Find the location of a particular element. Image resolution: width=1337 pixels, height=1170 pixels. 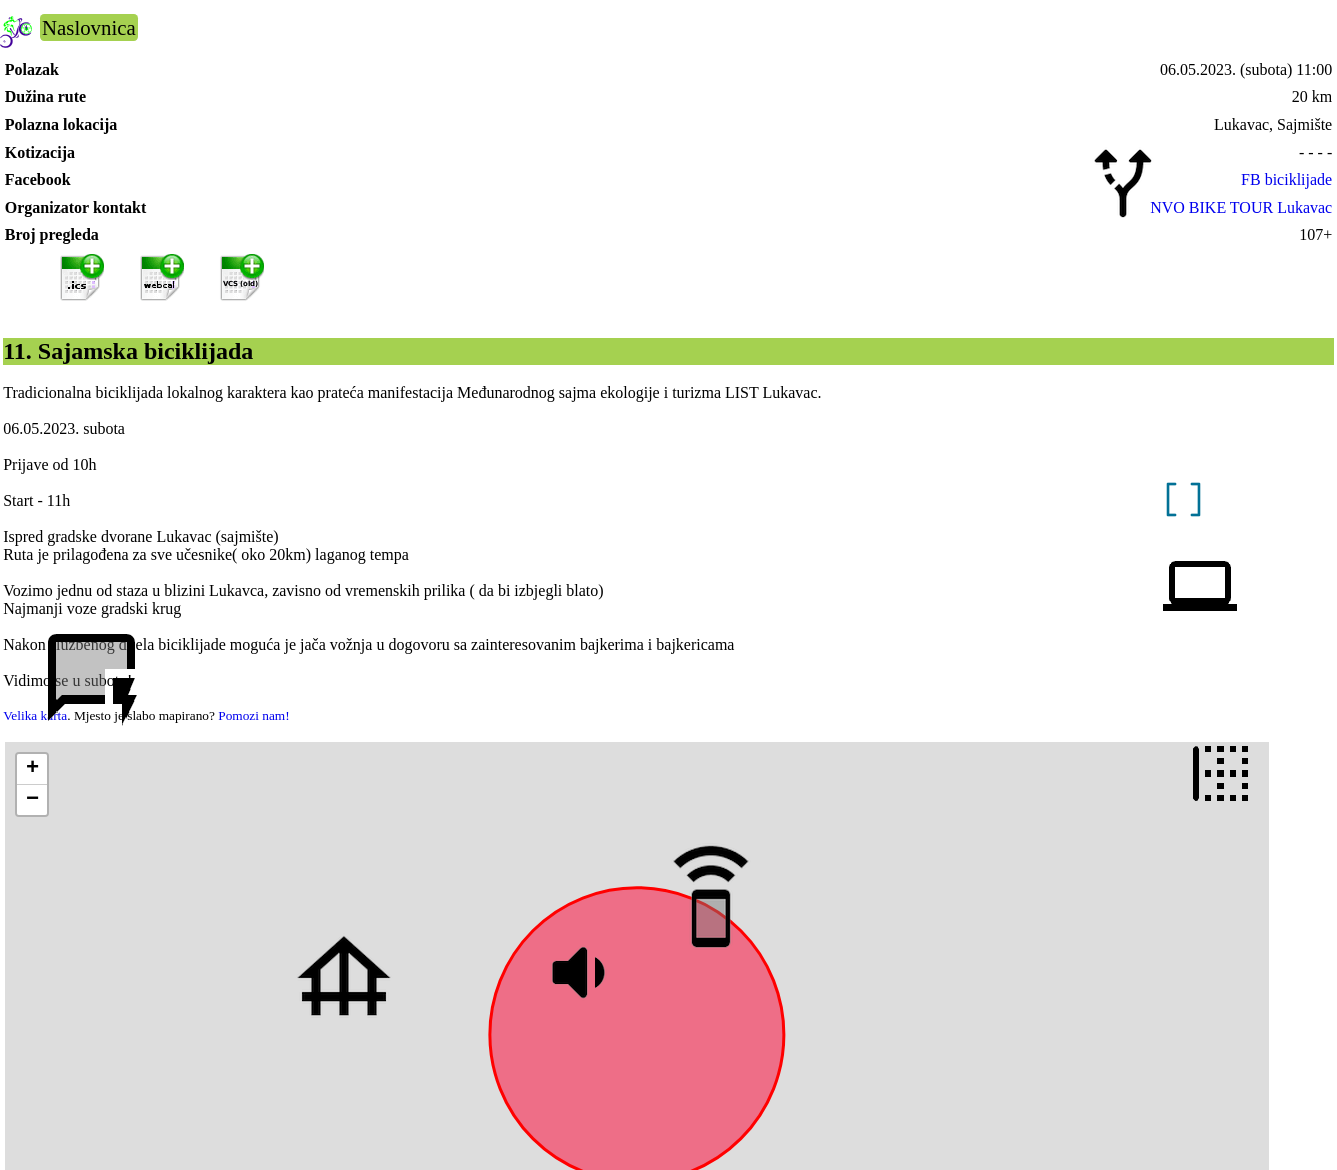

view property foundation details is located at coordinates (344, 978).